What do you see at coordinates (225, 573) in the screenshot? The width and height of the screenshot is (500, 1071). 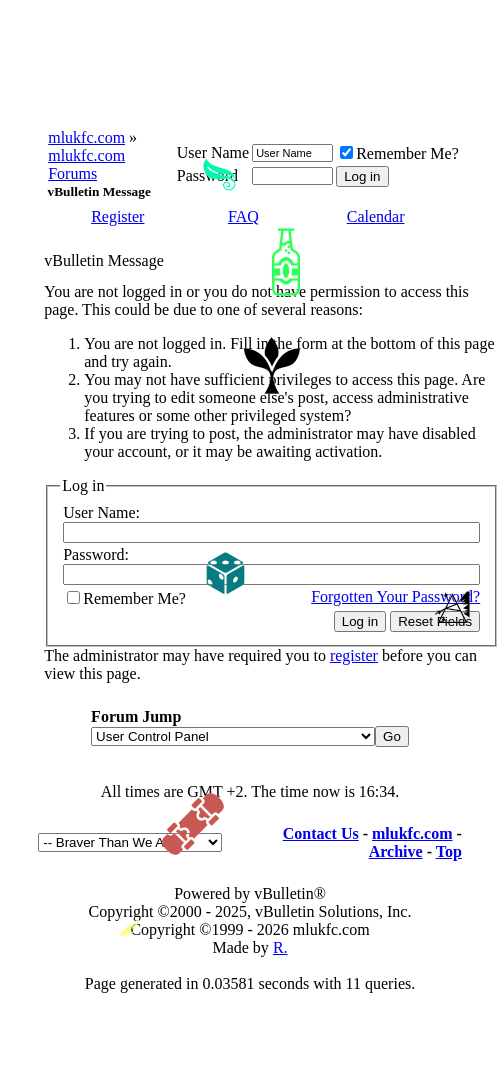 I see `roll the dice or randomize` at bounding box center [225, 573].